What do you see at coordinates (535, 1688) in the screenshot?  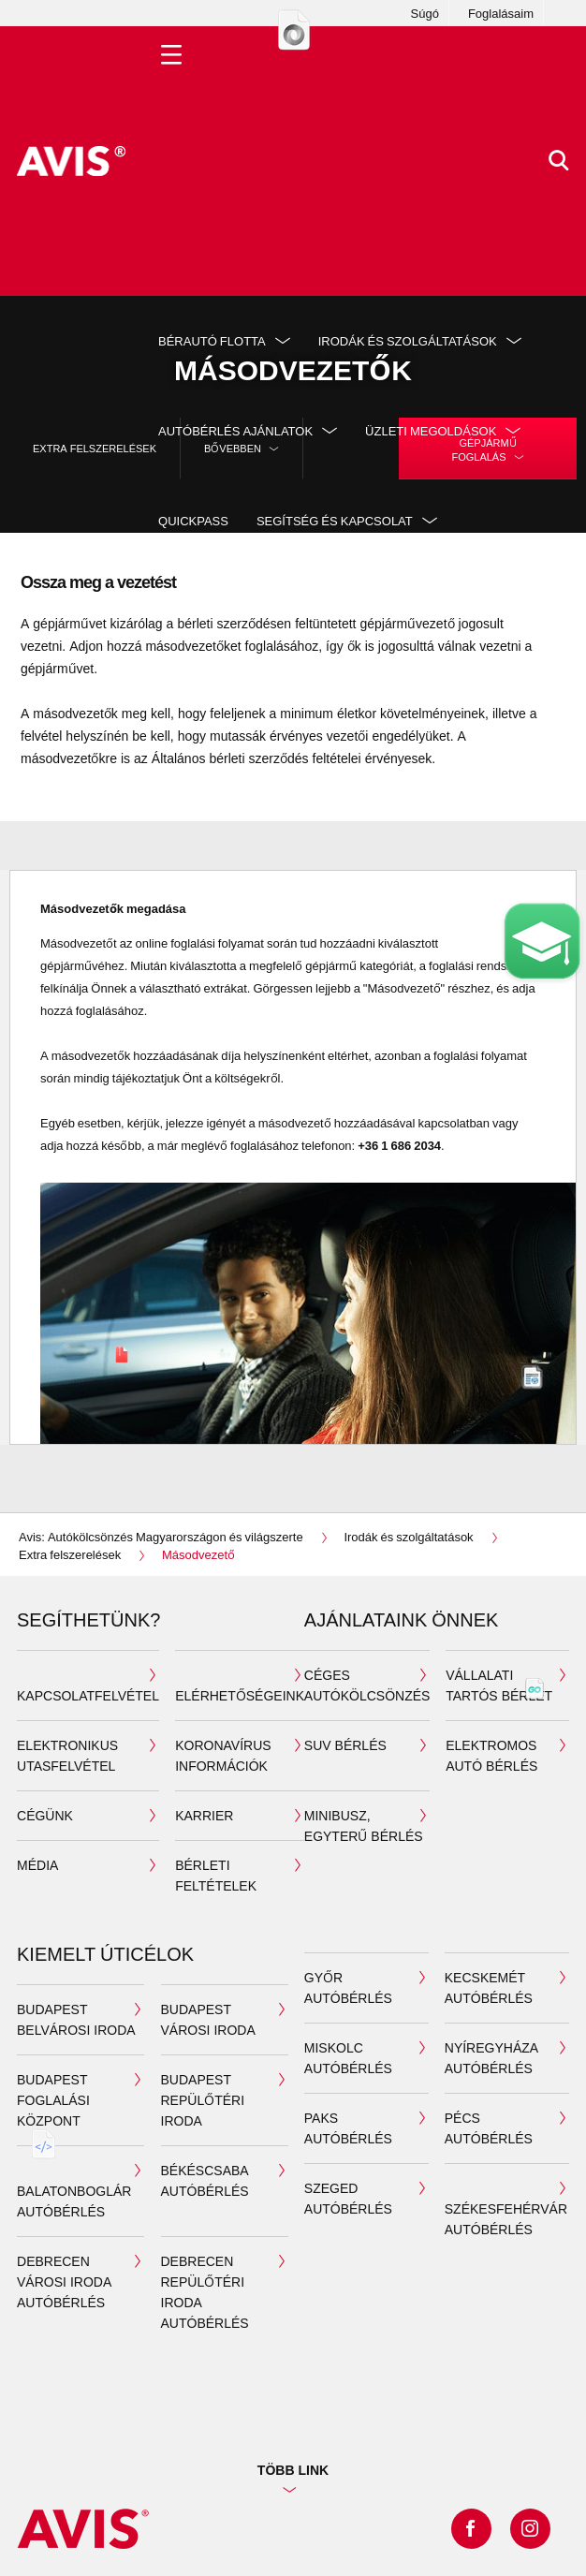 I see `a go programming language source file` at bounding box center [535, 1688].